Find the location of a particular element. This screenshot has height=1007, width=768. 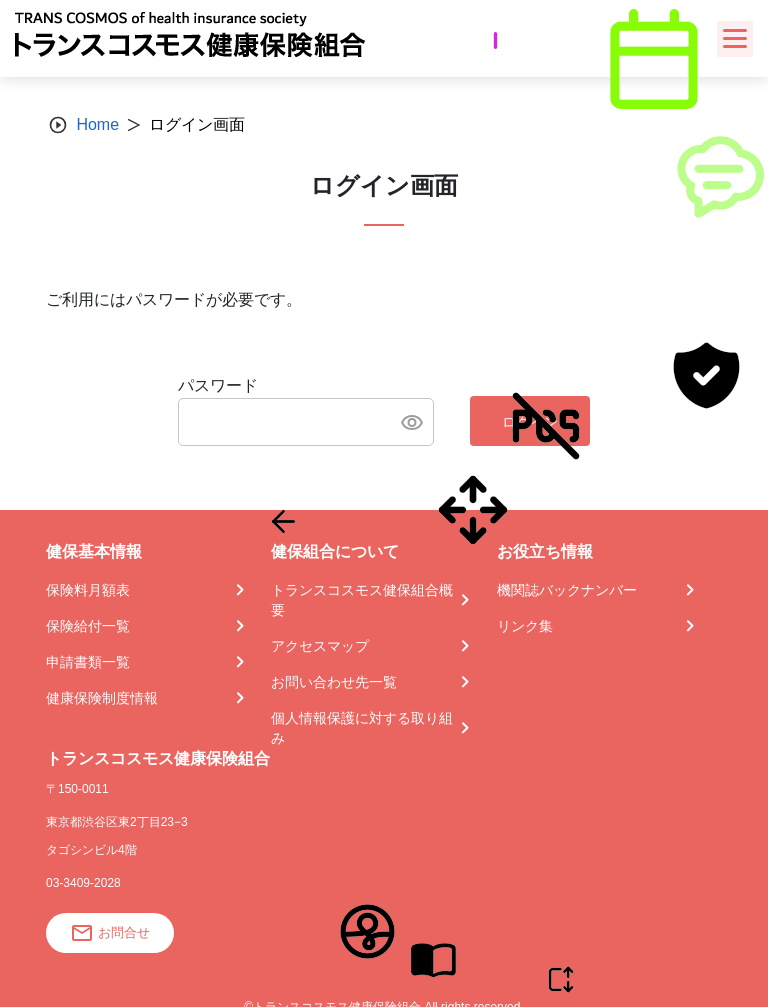

import contacts from address book is located at coordinates (433, 958).